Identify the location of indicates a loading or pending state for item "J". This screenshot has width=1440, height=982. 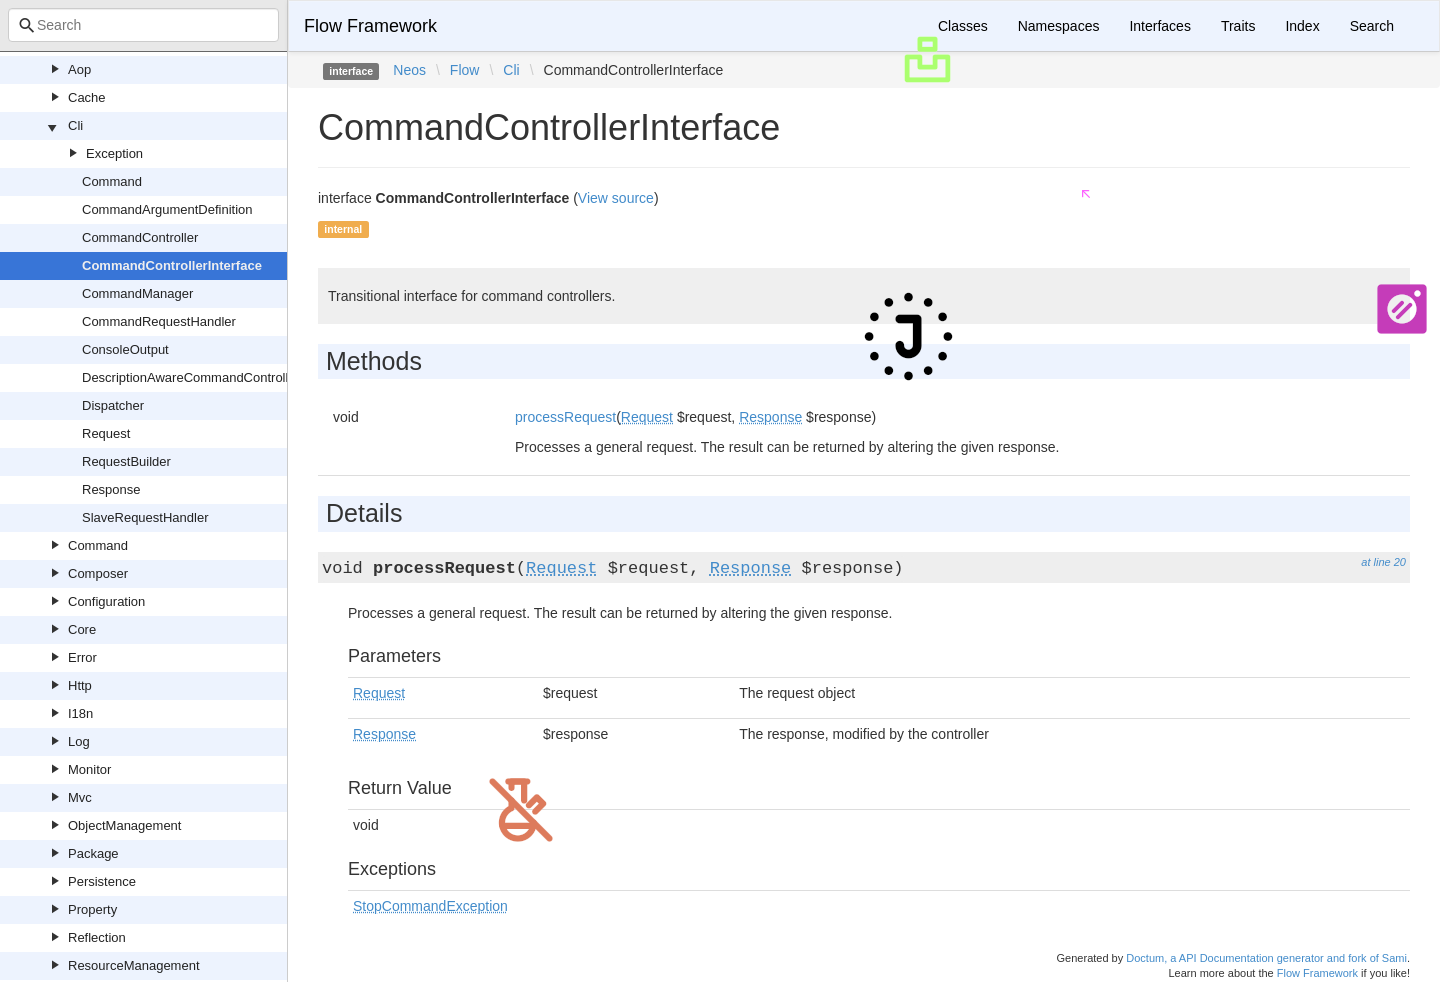
(908, 336).